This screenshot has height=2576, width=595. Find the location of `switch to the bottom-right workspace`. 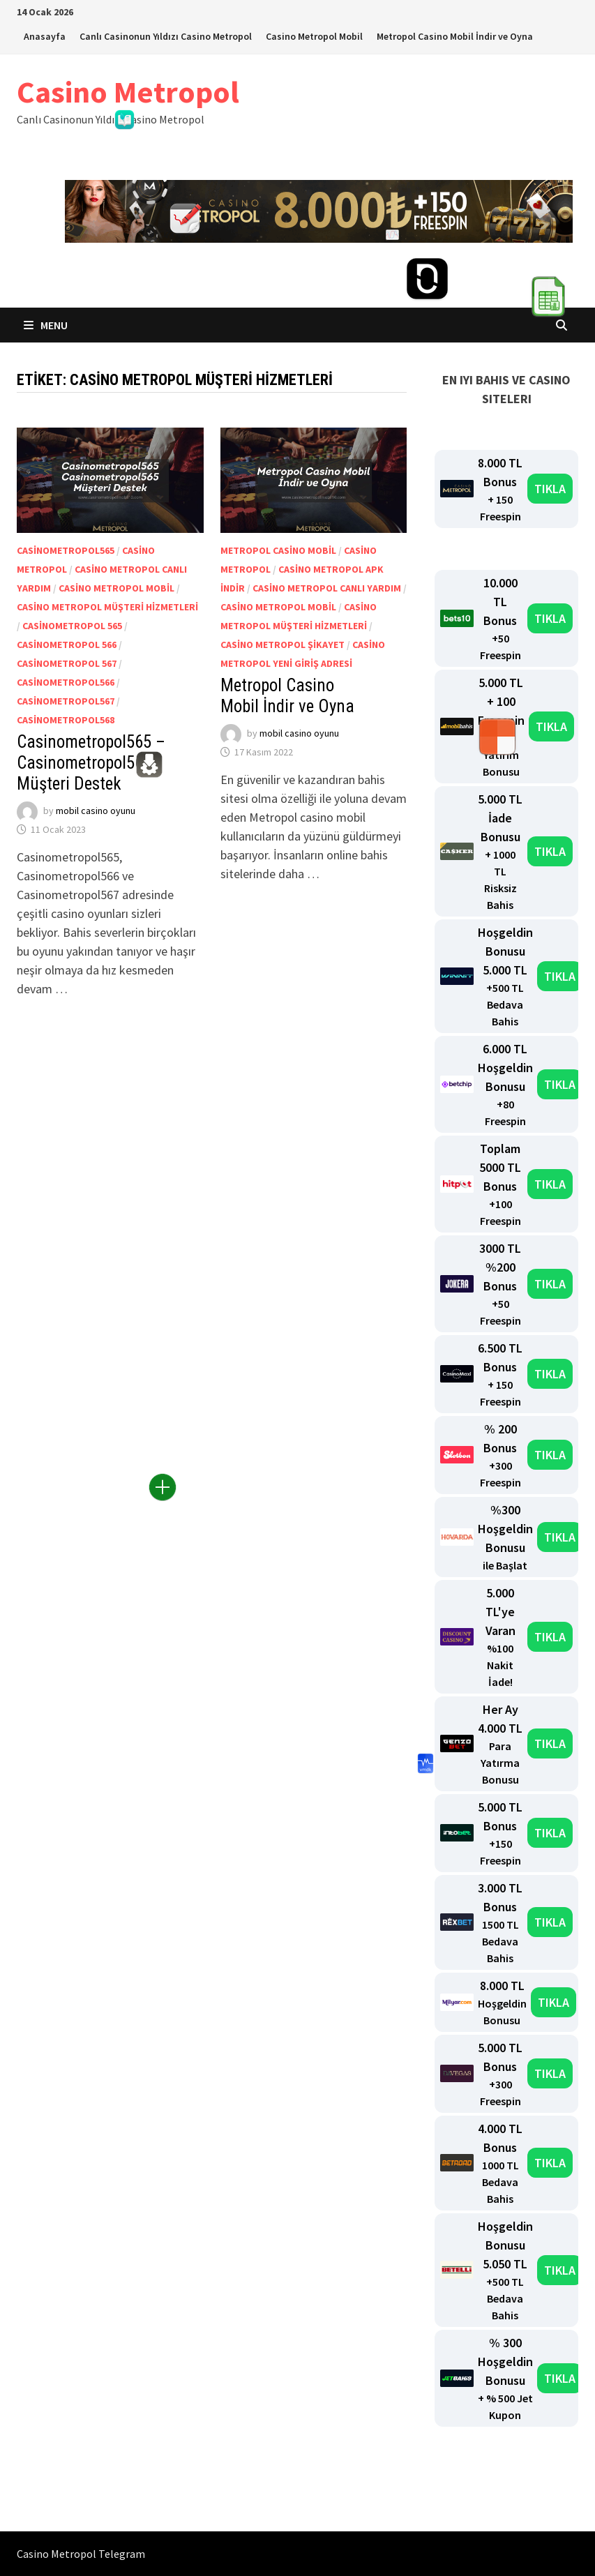

switch to the bottom-right workspace is located at coordinates (497, 737).